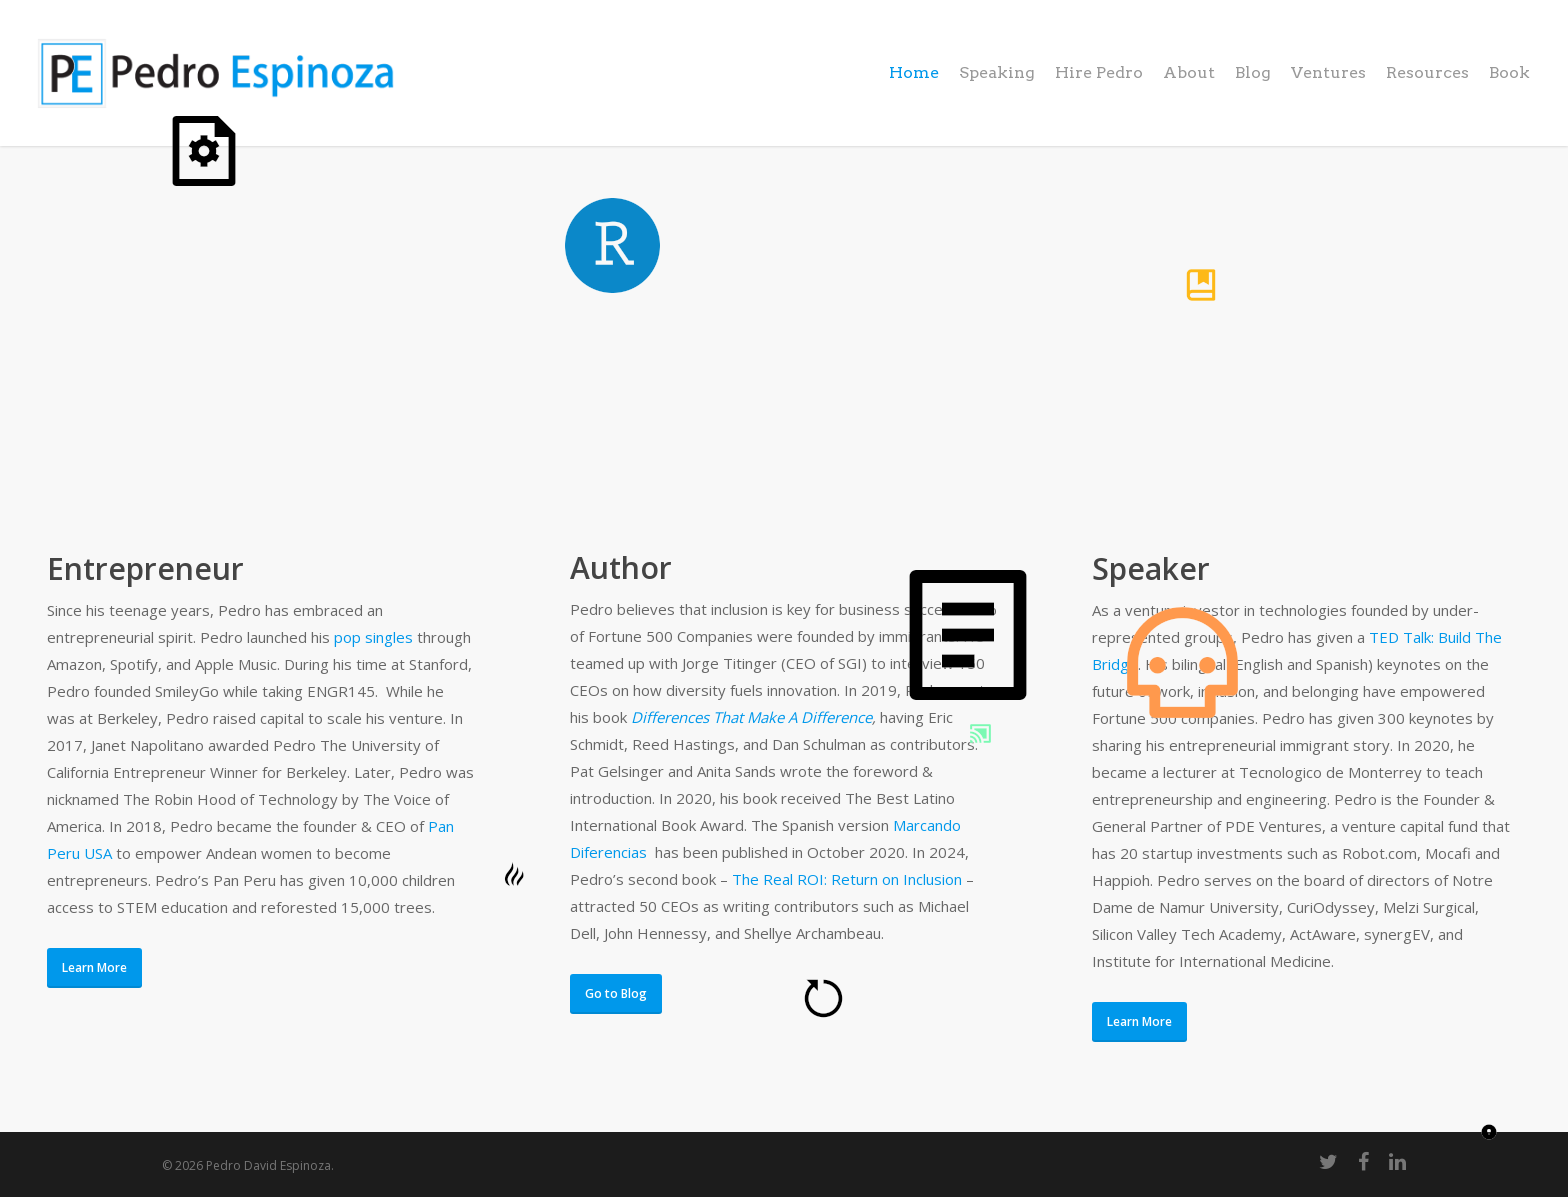  Describe the element at coordinates (1201, 285) in the screenshot. I see `view bookmarked items` at that location.